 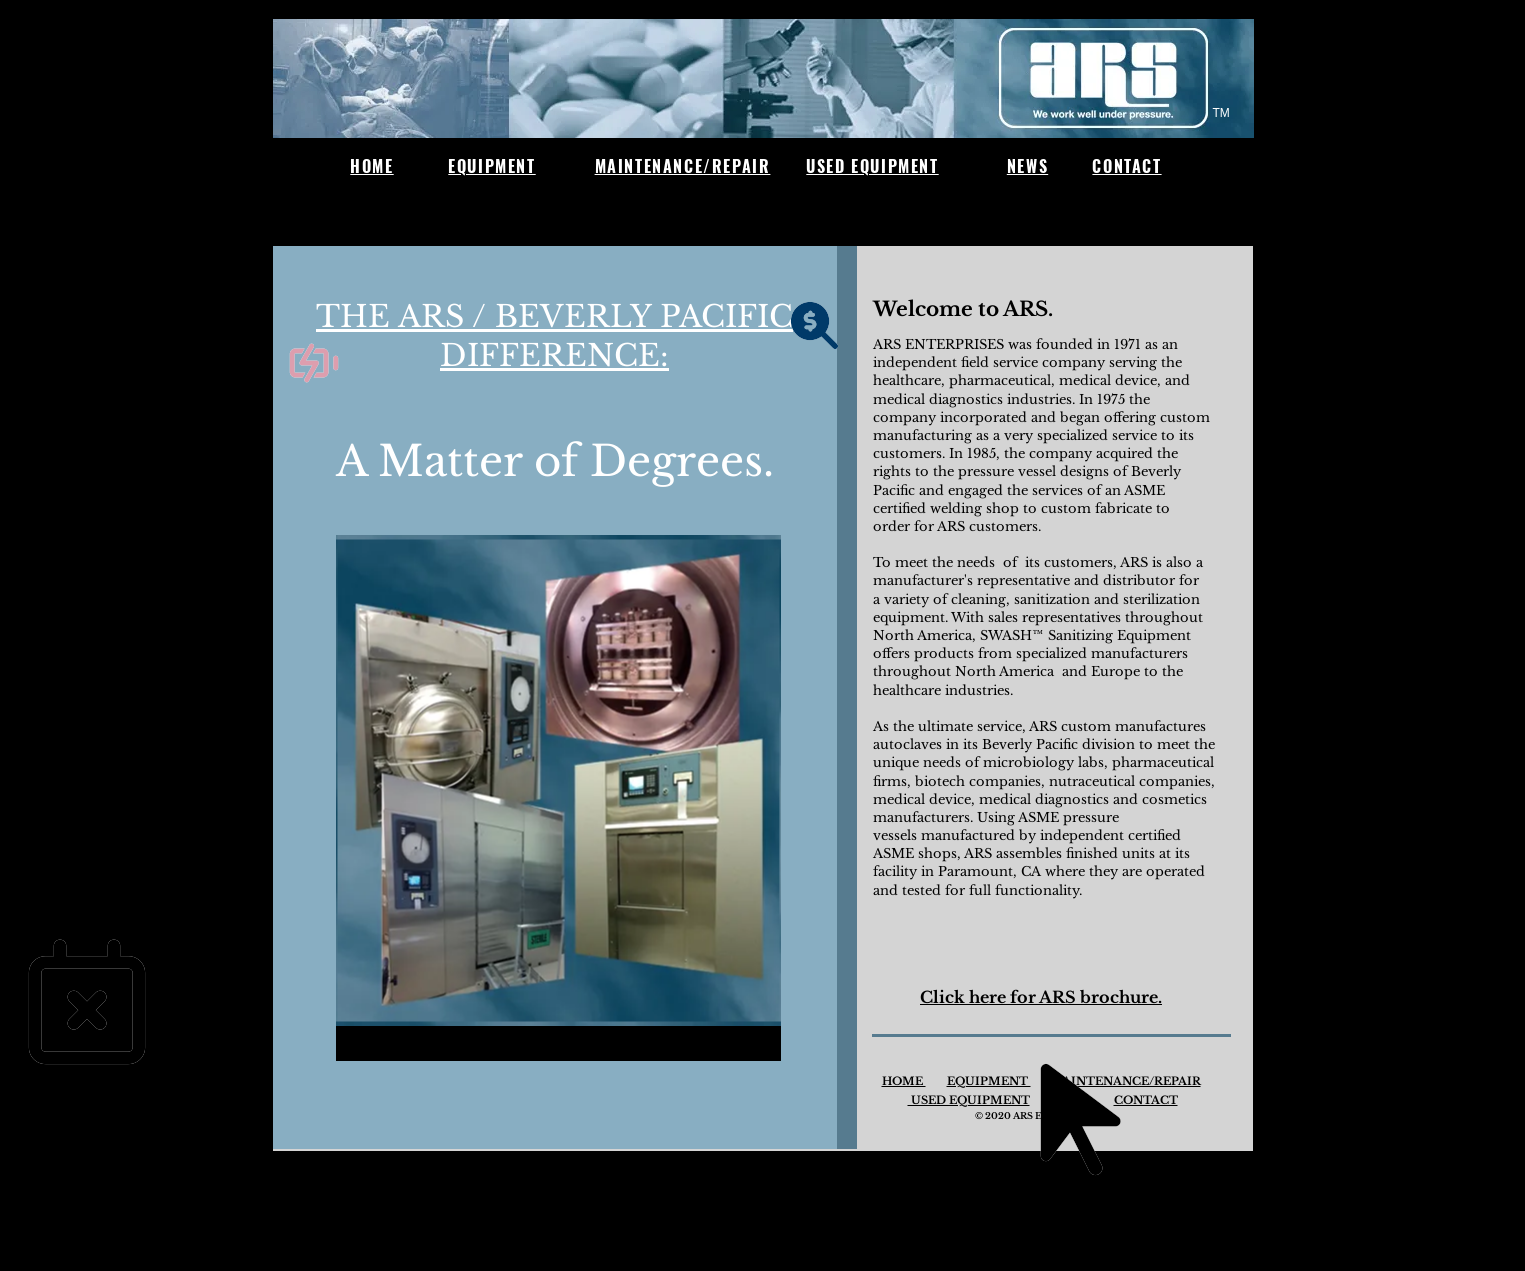 I want to click on cursor or pointer indicator, so click(x=1075, y=1119).